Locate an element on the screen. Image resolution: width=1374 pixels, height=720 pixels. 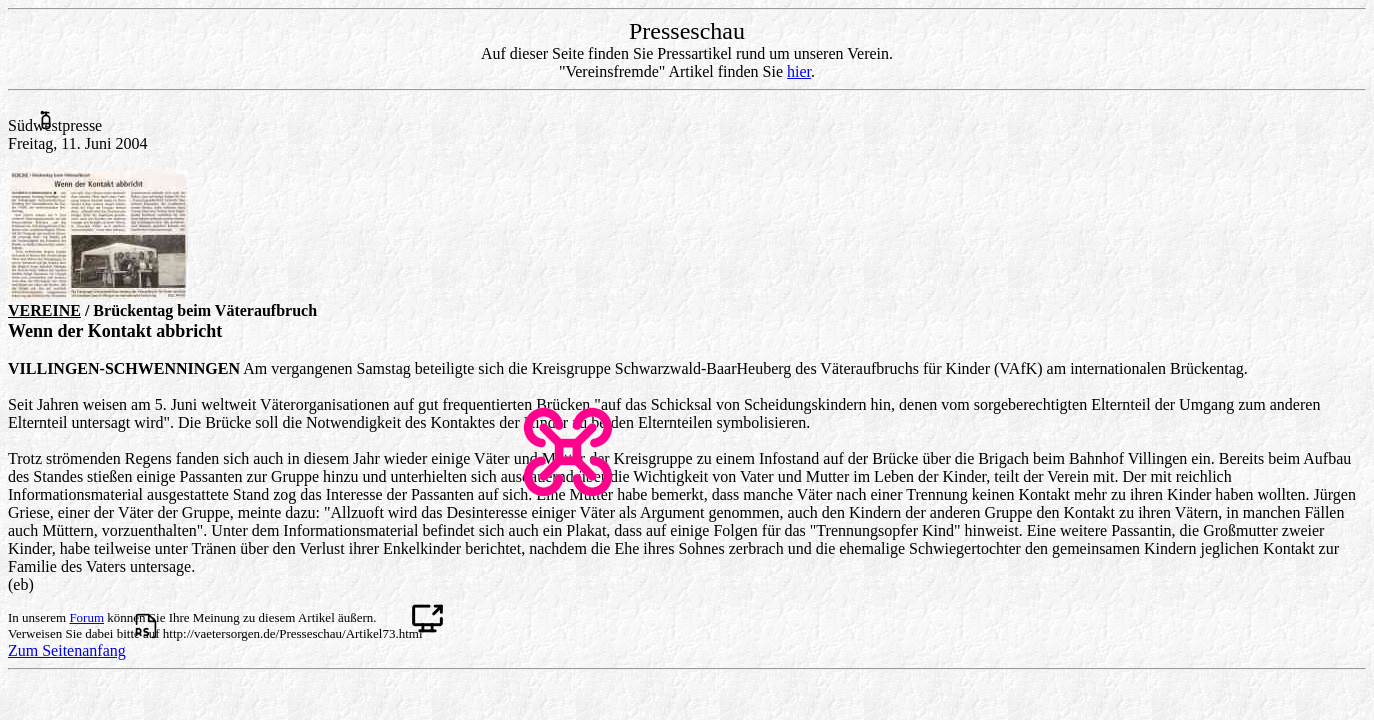
a Rust source code file is located at coordinates (146, 626).